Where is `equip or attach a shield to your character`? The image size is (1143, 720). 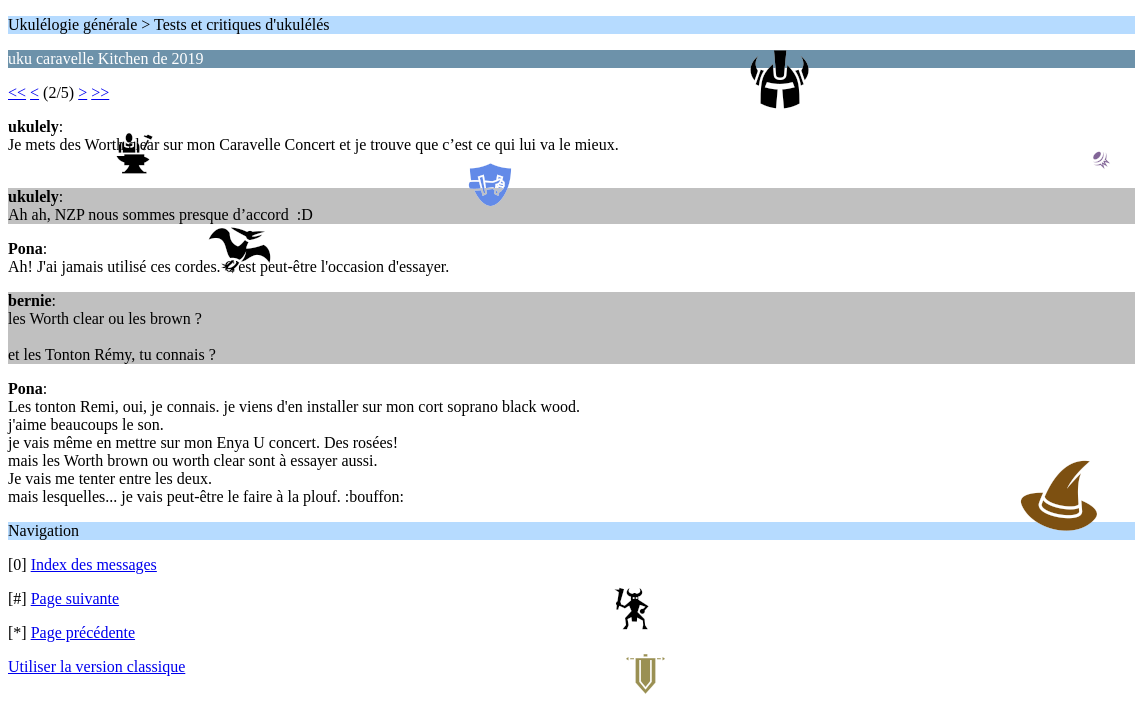
equip or attach a shield to your character is located at coordinates (490, 184).